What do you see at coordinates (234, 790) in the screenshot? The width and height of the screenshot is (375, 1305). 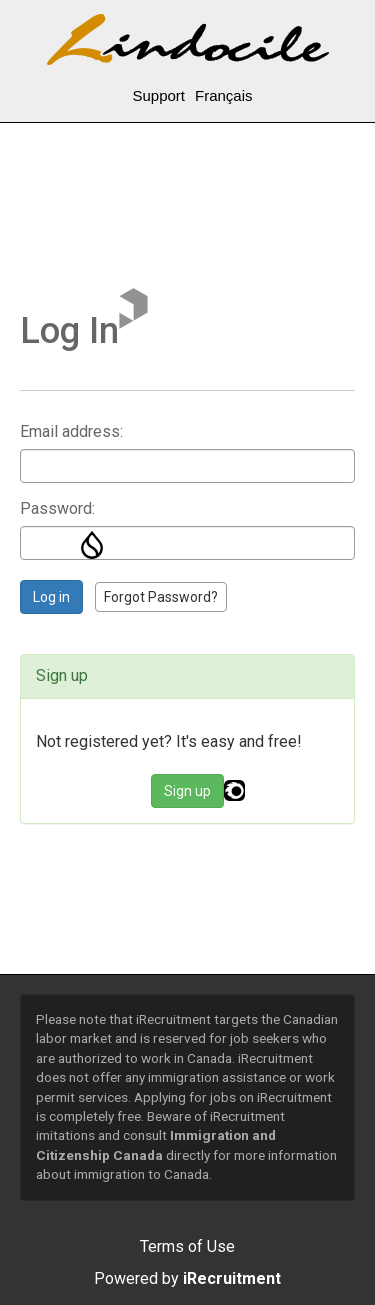 I see `corona renderer application logo` at bounding box center [234, 790].